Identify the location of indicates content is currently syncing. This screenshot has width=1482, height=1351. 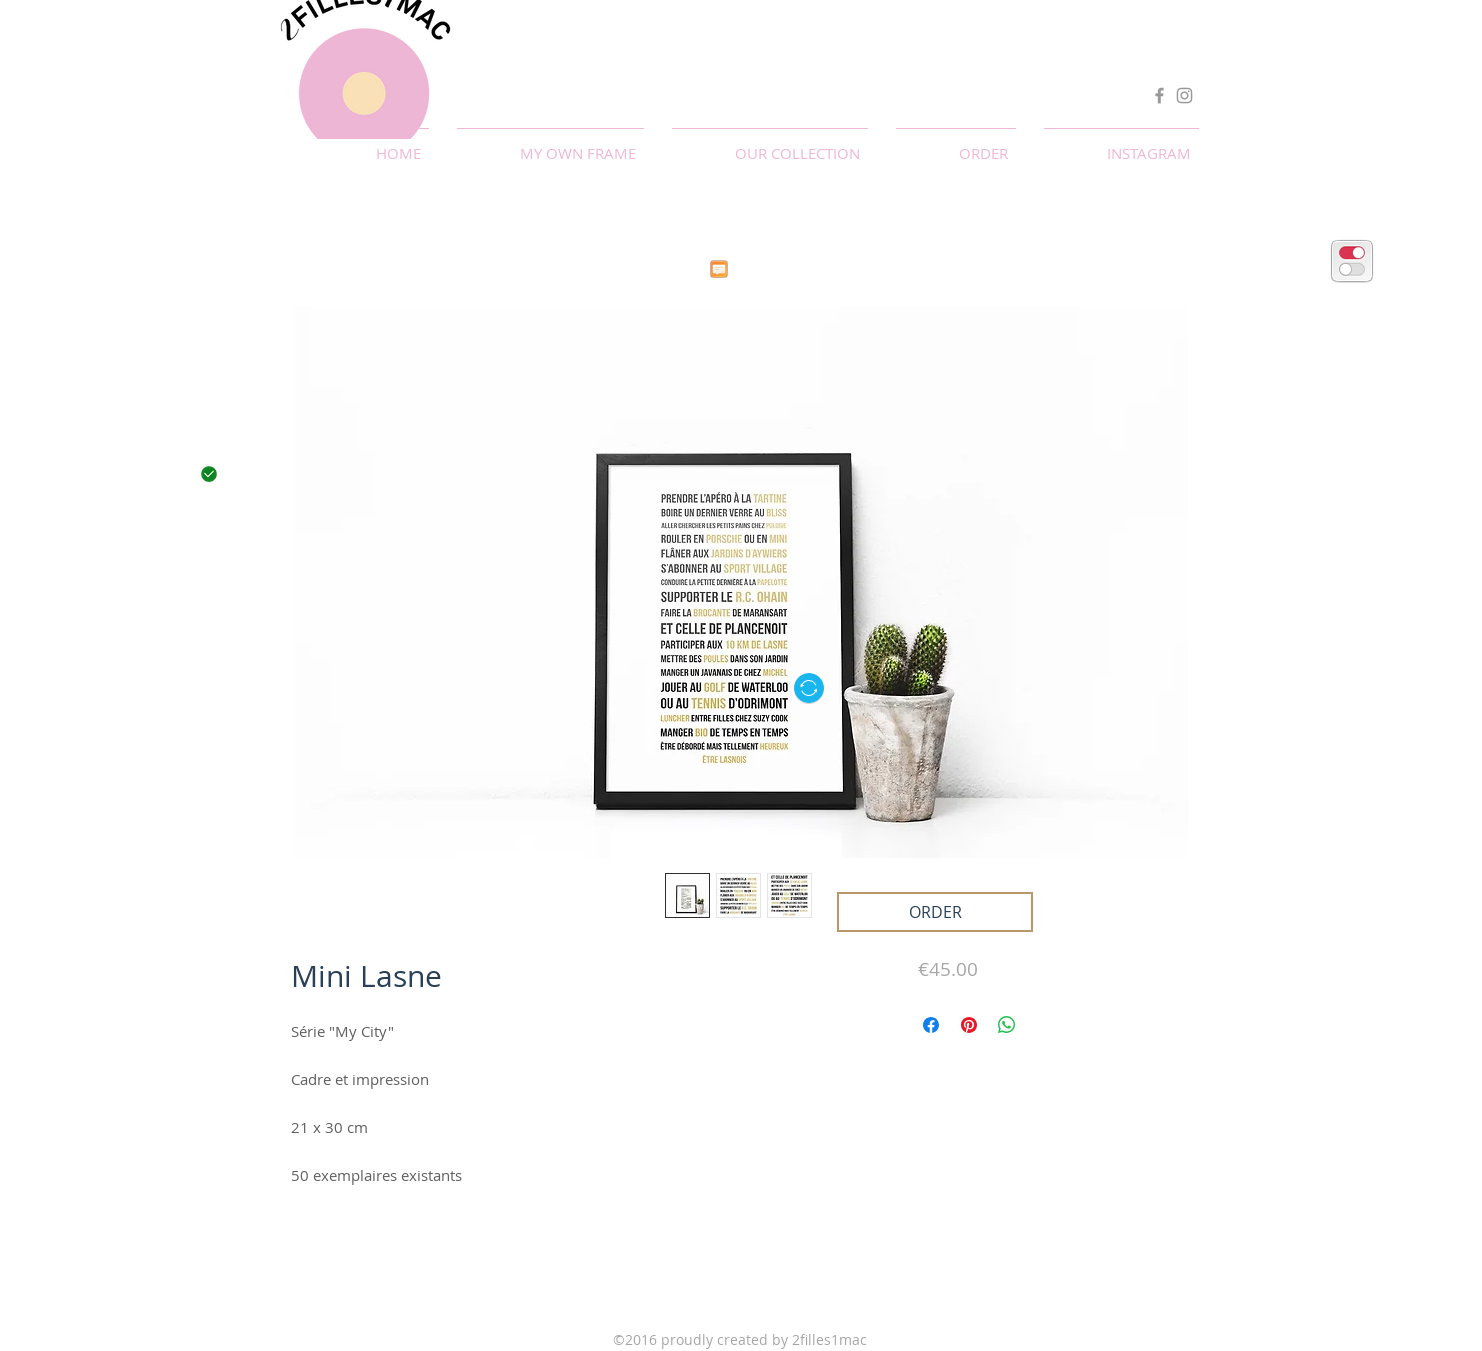
(809, 688).